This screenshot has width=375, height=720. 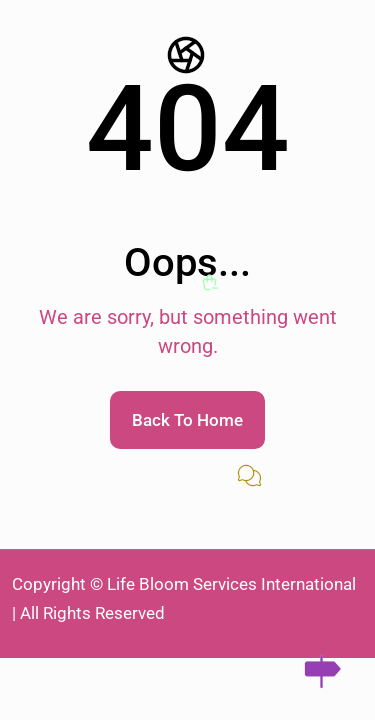 What do you see at coordinates (209, 282) in the screenshot?
I see `remove an item from your shopping bag` at bounding box center [209, 282].